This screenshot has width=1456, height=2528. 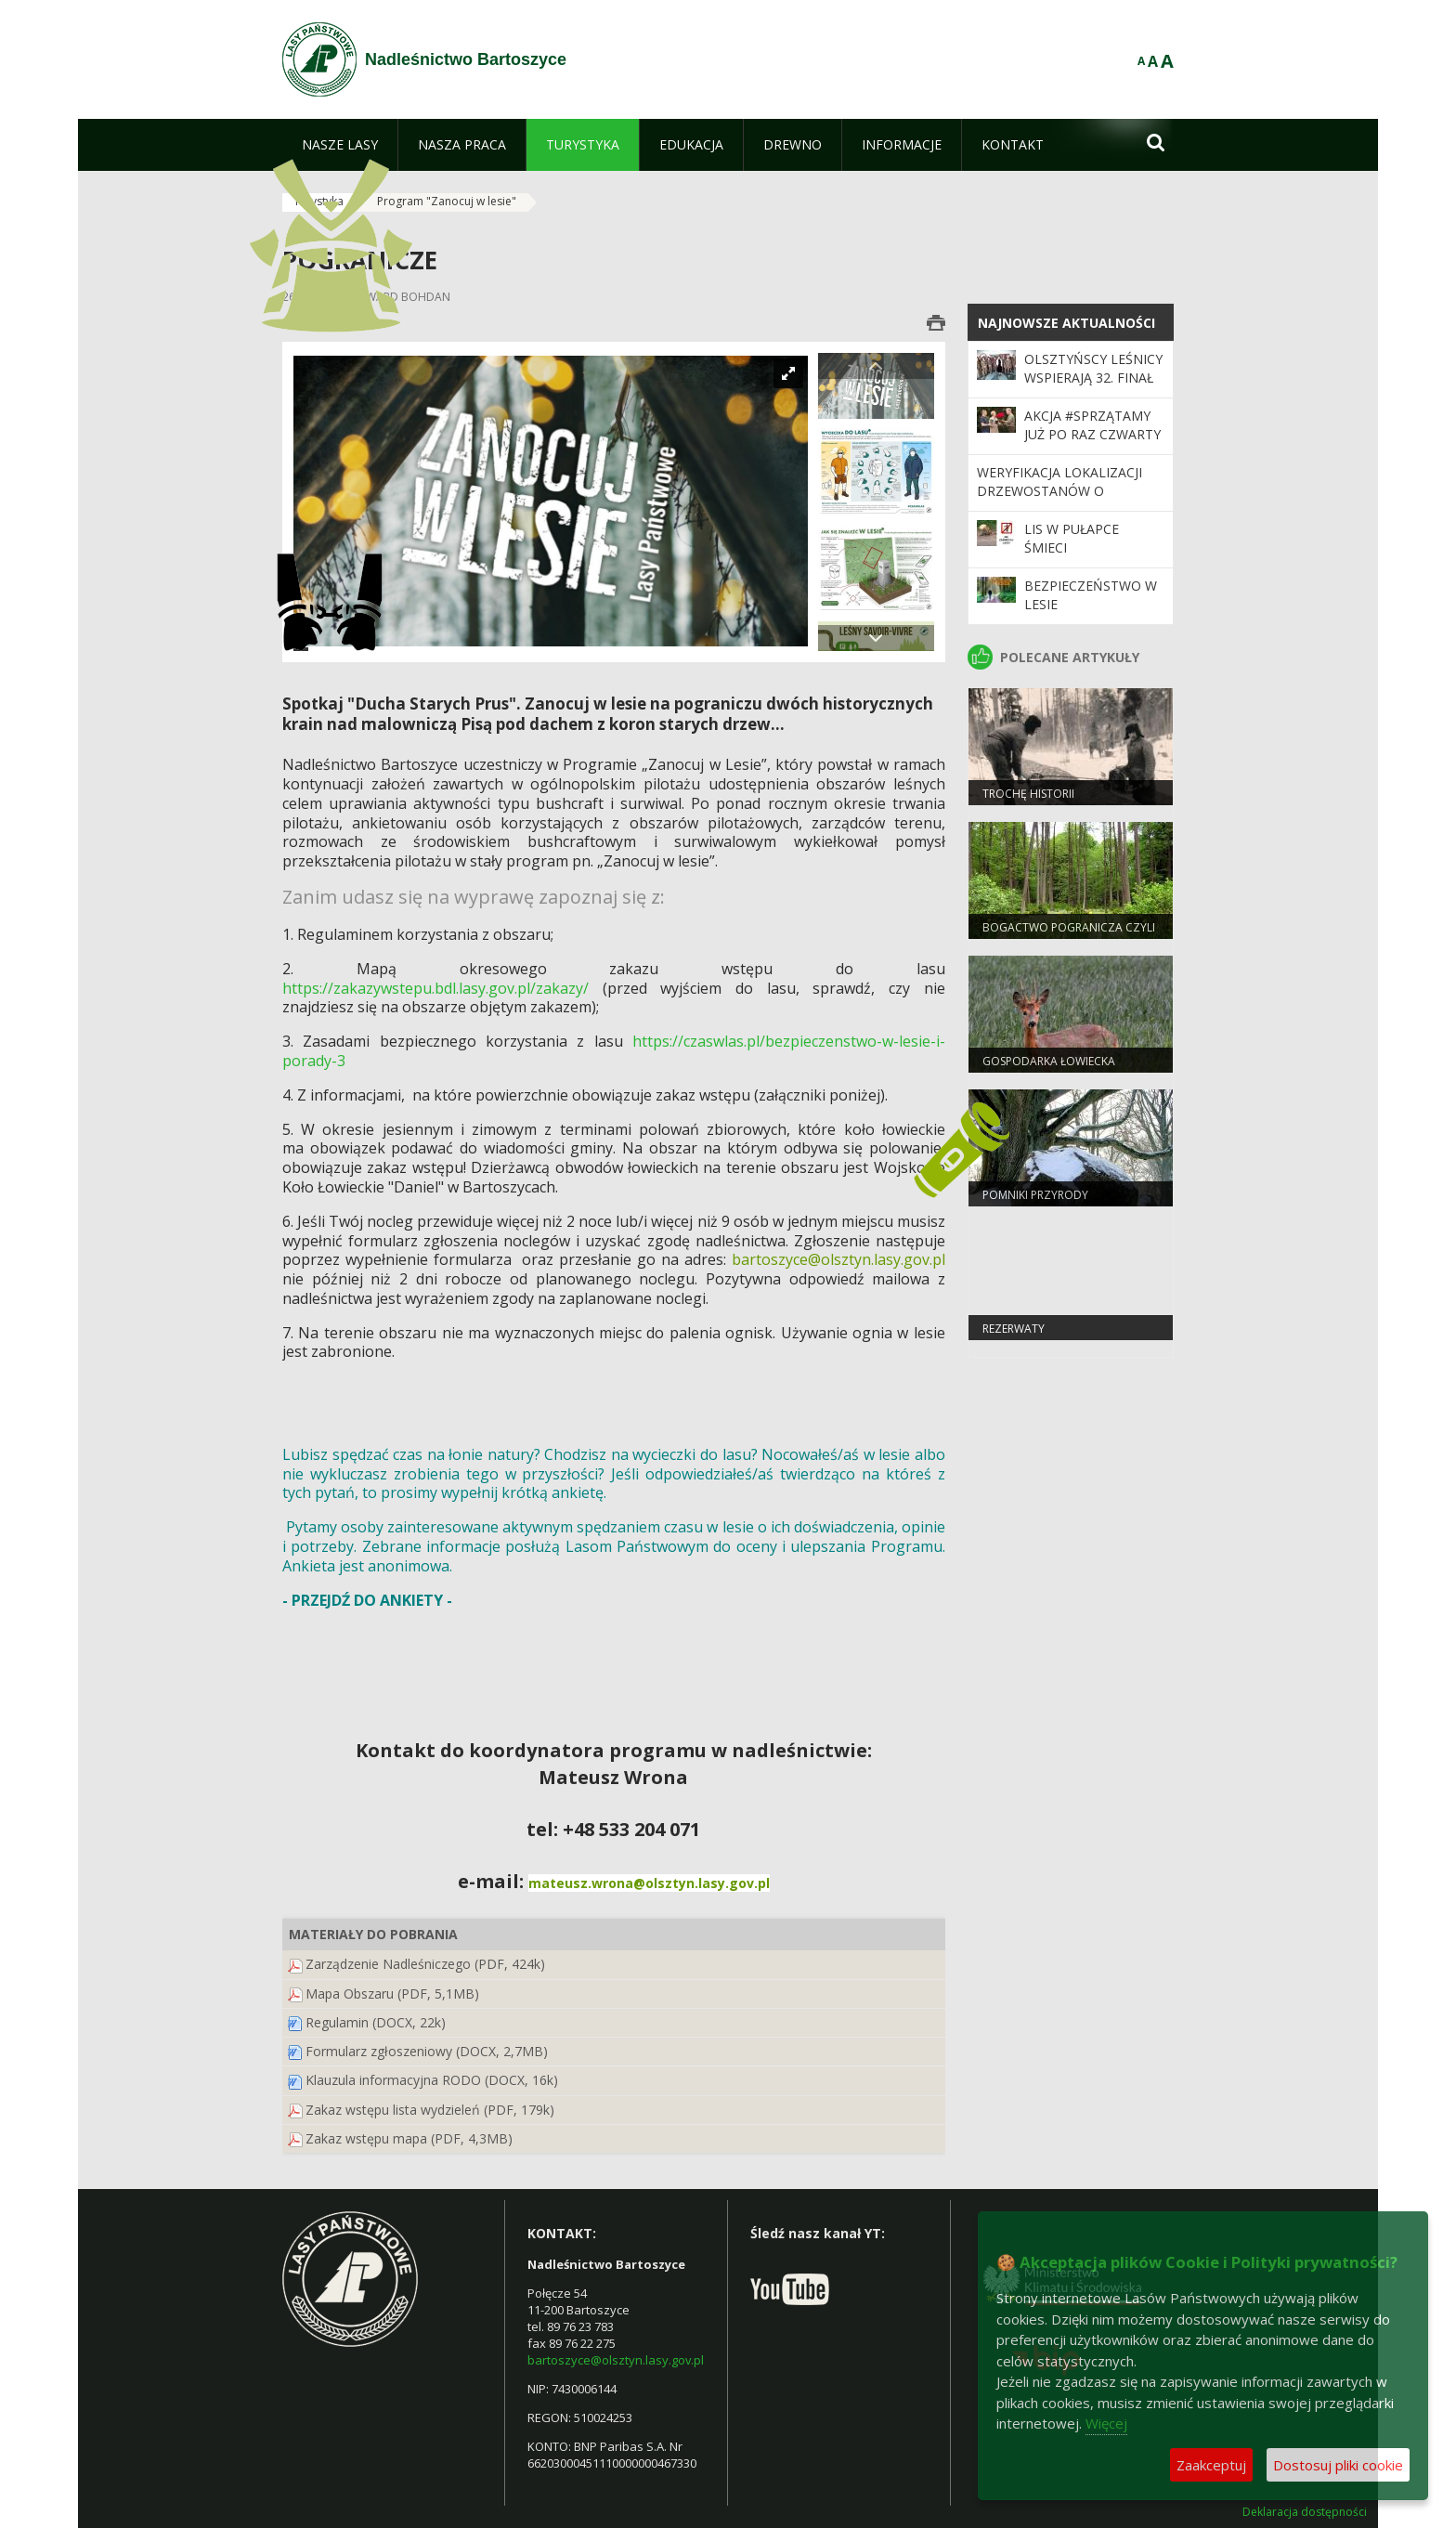 What do you see at coordinates (330, 606) in the screenshot?
I see `indicates a restricted or locked account status` at bounding box center [330, 606].